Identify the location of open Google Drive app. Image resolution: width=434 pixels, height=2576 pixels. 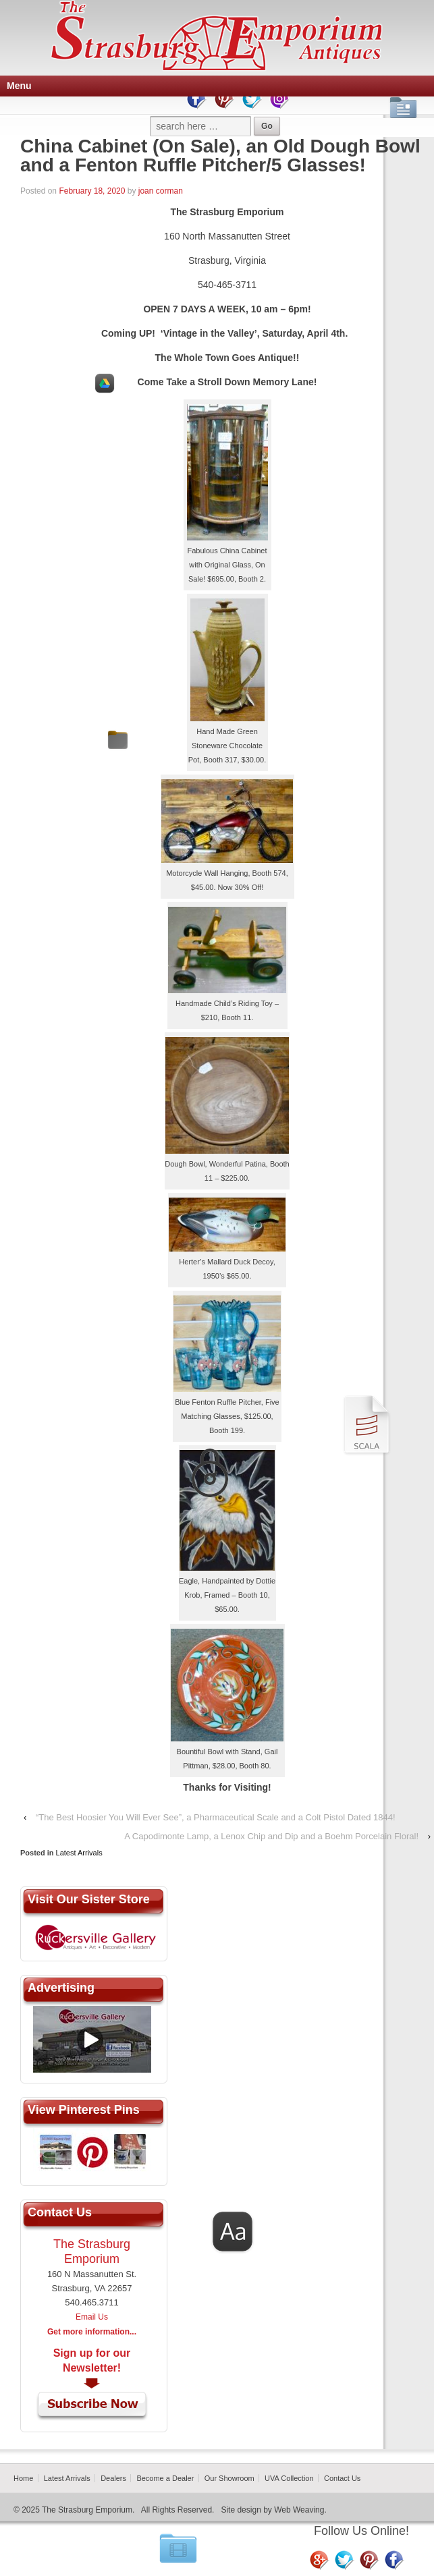
(105, 383).